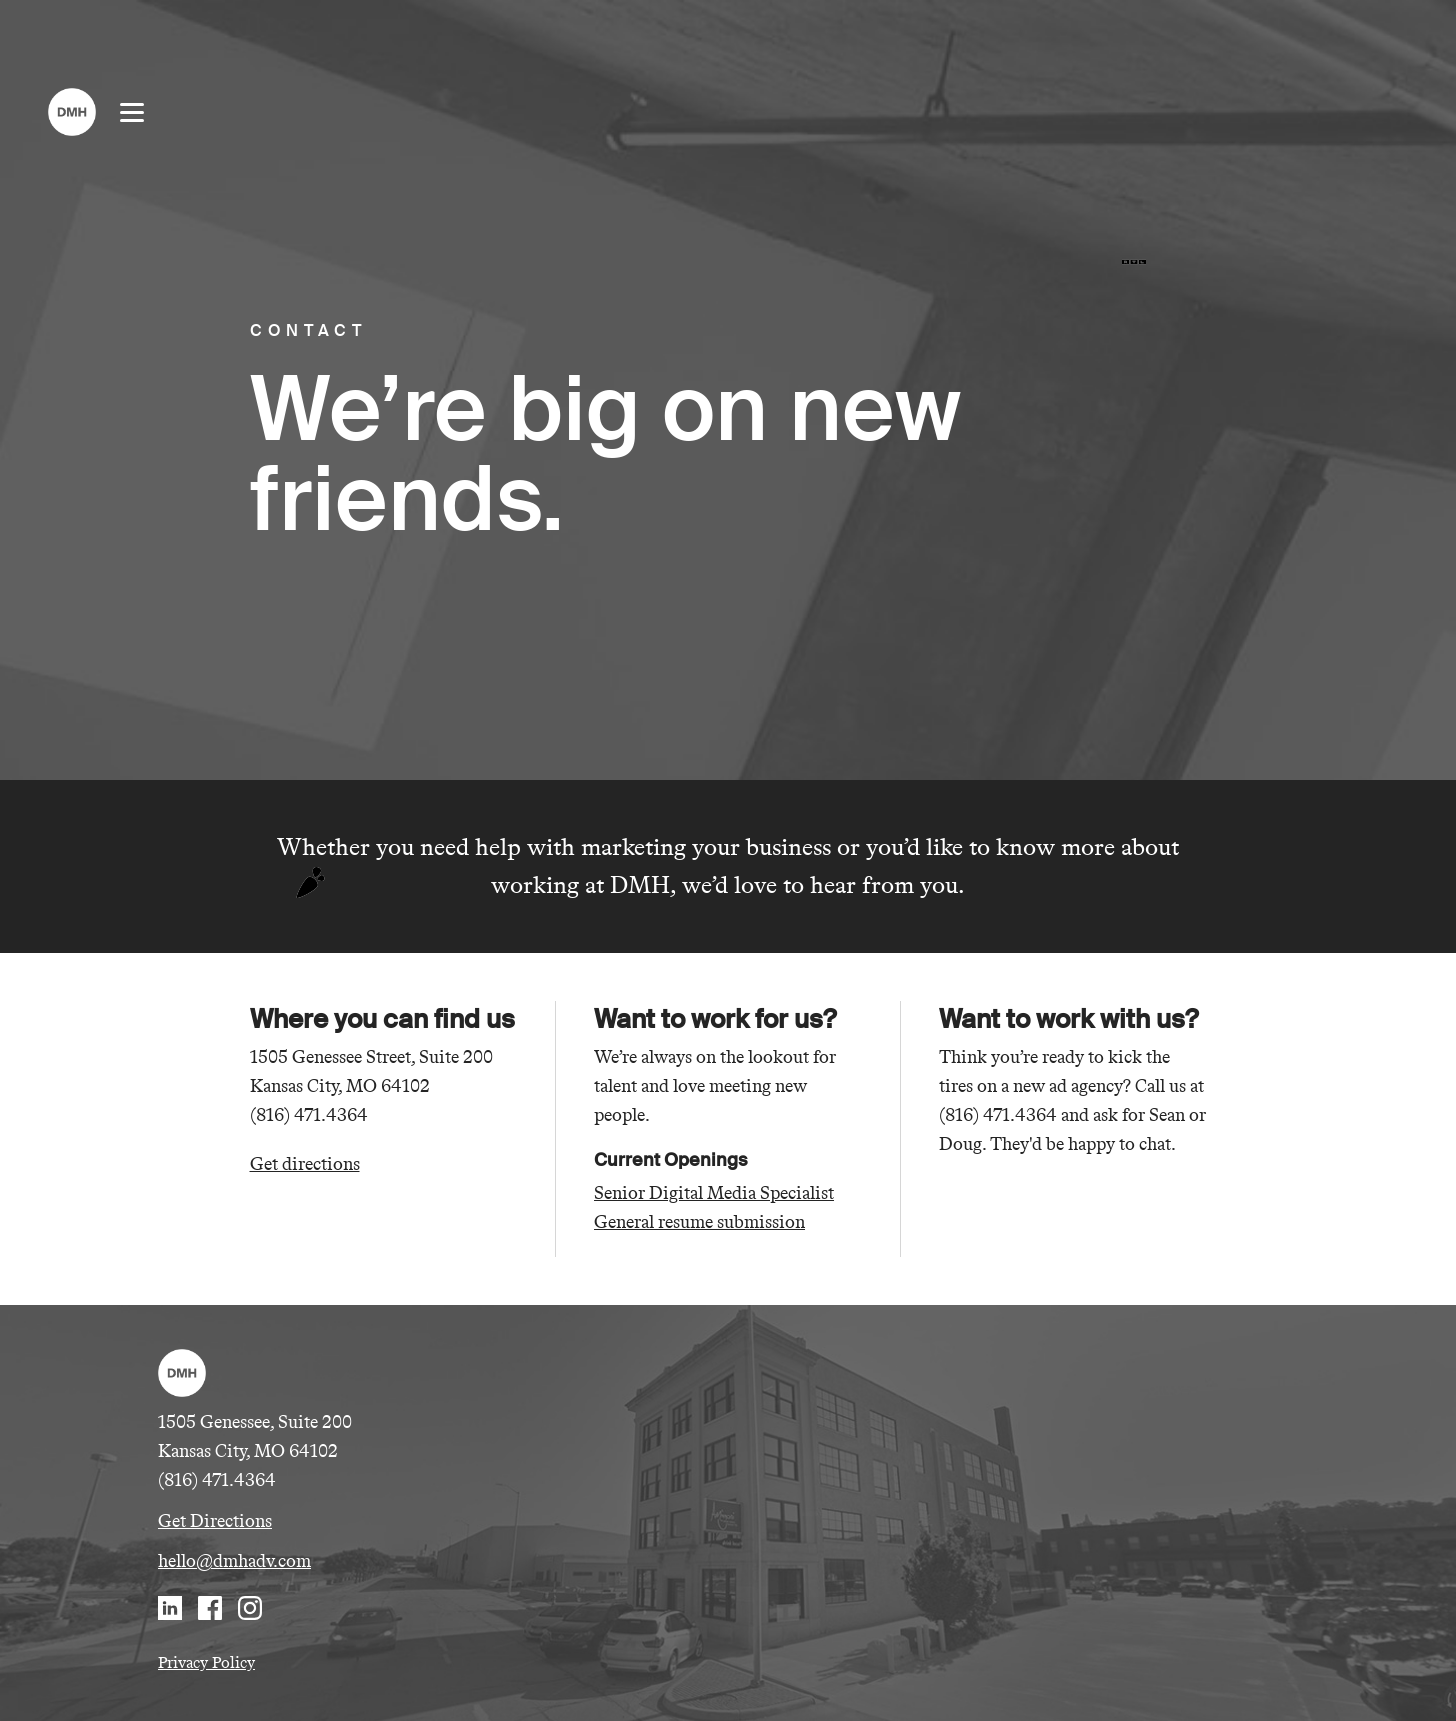 The width and height of the screenshot is (1456, 1721). What do you see at coordinates (1134, 262) in the screenshot?
I see `RTL media company logo` at bounding box center [1134, 262].